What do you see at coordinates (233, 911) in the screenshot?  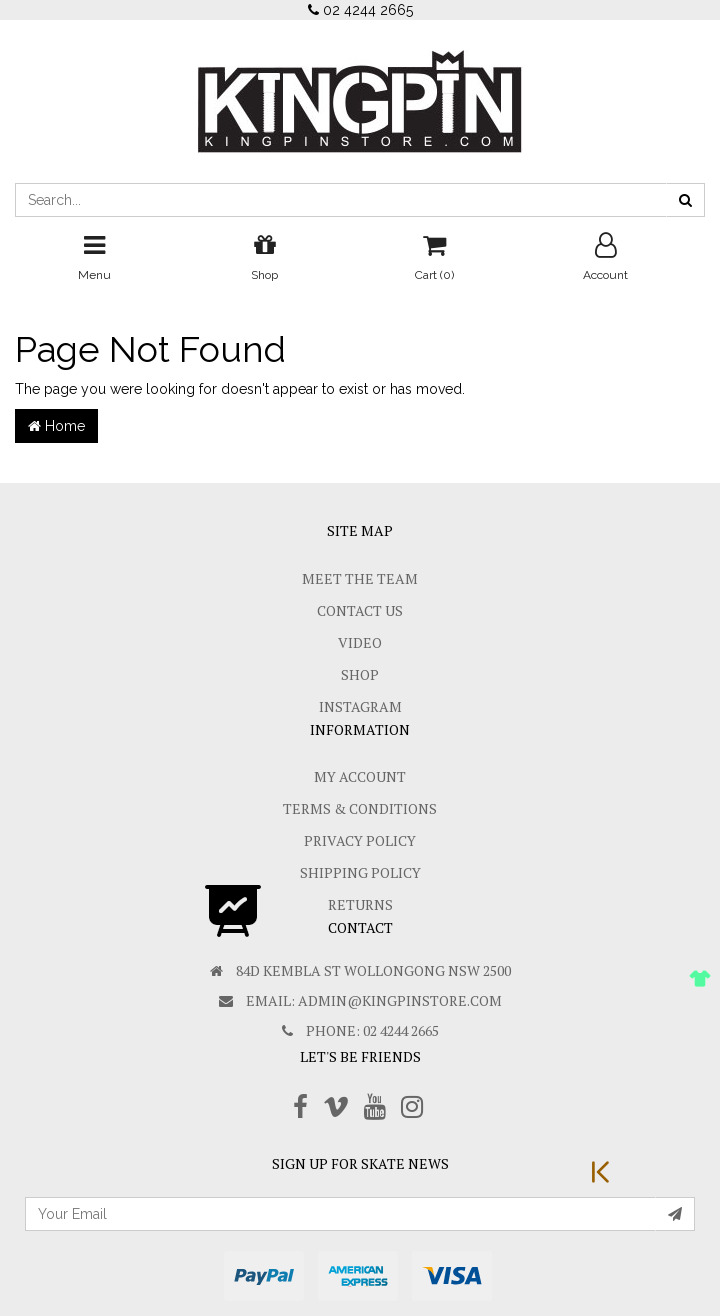 I see `view presentation or slideshow` at bounding box center [233, 911].